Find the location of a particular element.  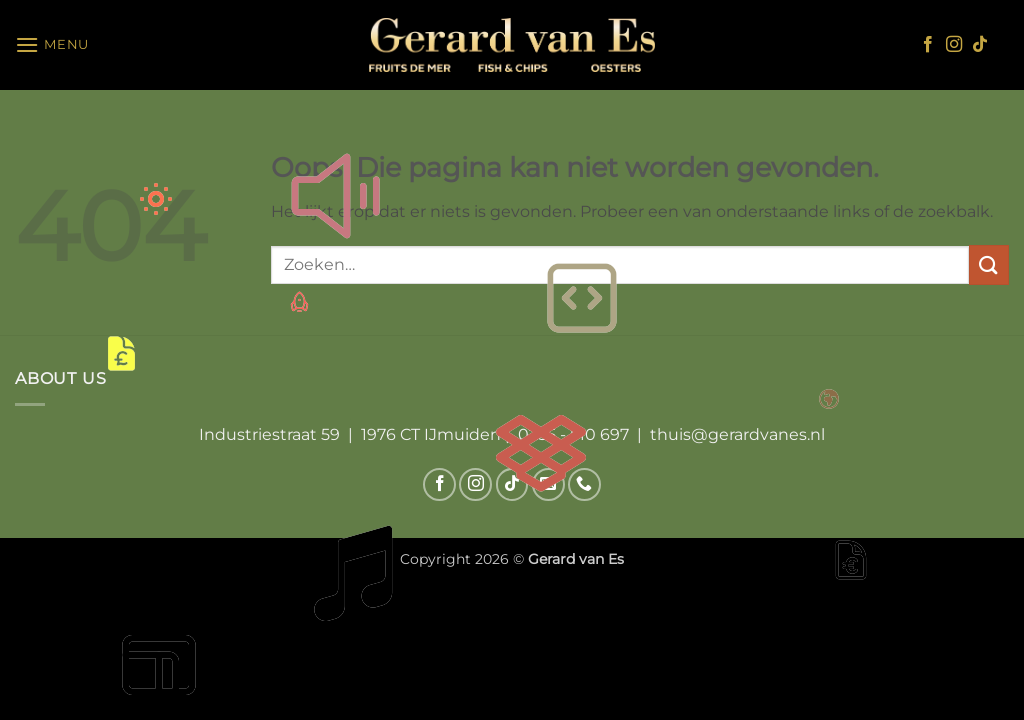

access music library or player is located at coordinates (355, 573).